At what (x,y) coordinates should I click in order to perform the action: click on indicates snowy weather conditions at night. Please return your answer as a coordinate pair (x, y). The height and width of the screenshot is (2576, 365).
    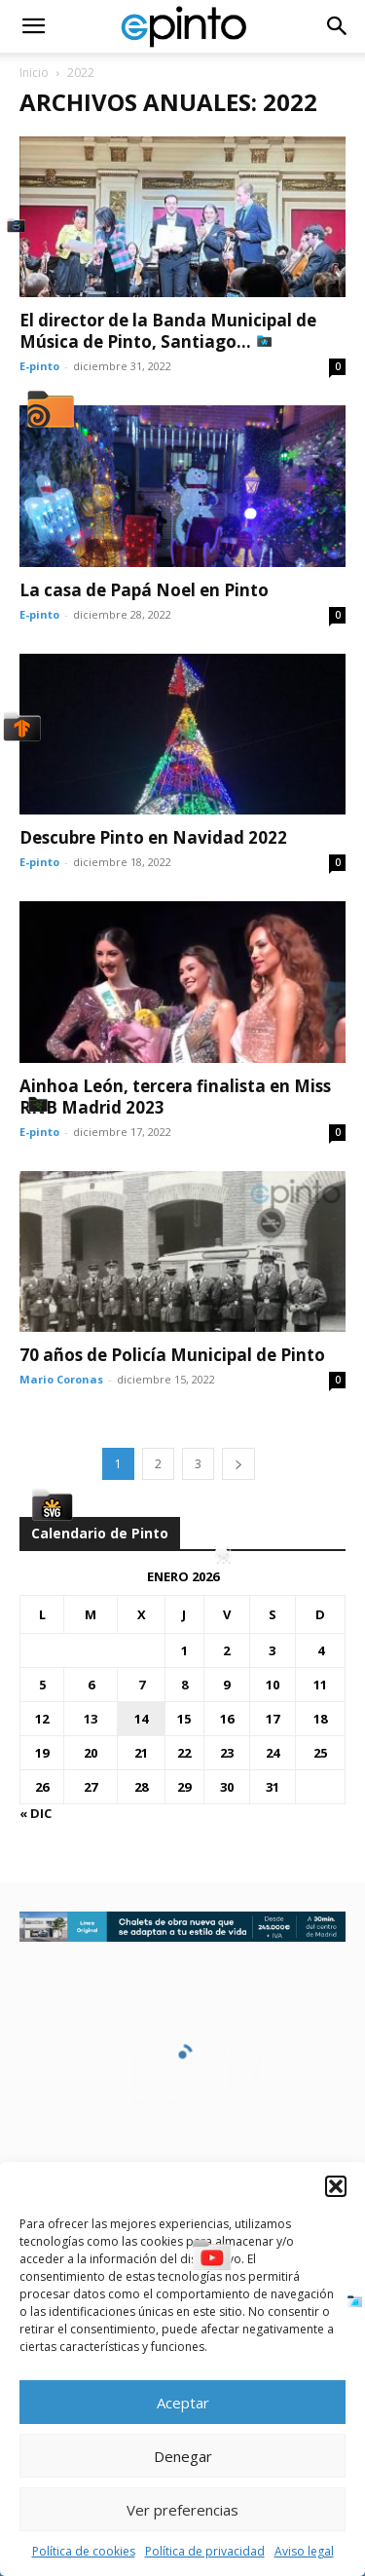
    Looking at the image, I should click on (223, 1554).